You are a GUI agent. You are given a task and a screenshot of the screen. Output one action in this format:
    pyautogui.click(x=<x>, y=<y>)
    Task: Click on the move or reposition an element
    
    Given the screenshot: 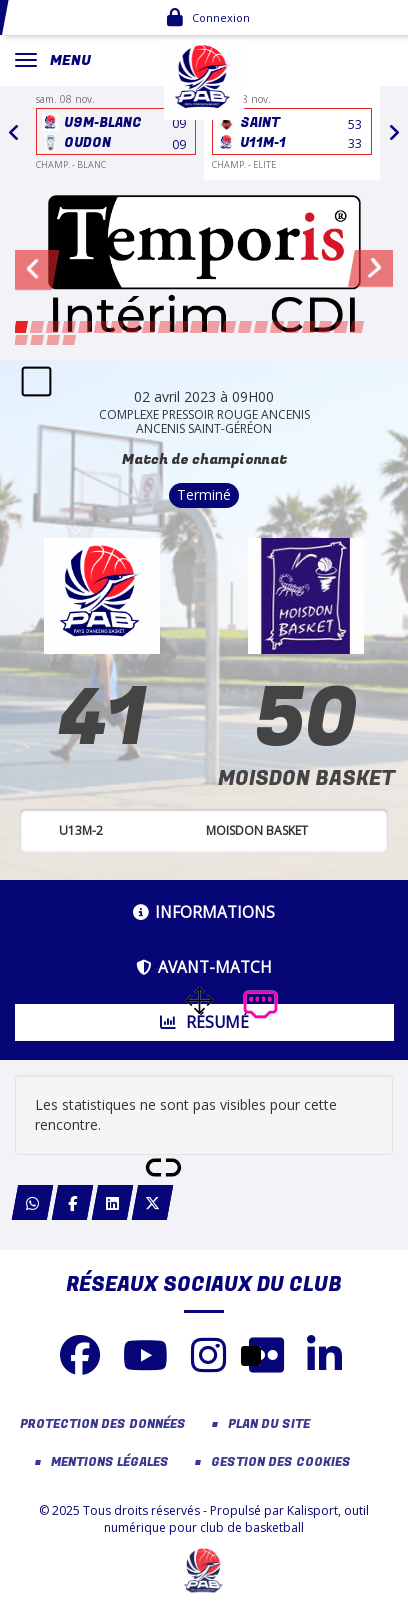 What is the action you would take?
    pyautogui.click(x=199, y=1000)
    